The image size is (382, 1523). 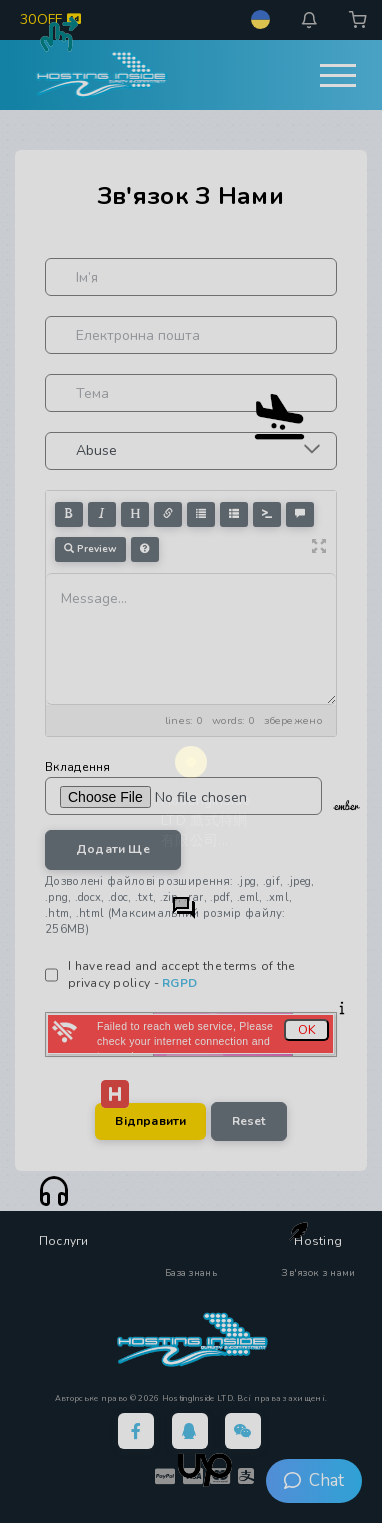 What do you see at coordinates (57, 35) in the screenshot?
I see `swipe right to continue or proceed` at bounding box center [57, 35].